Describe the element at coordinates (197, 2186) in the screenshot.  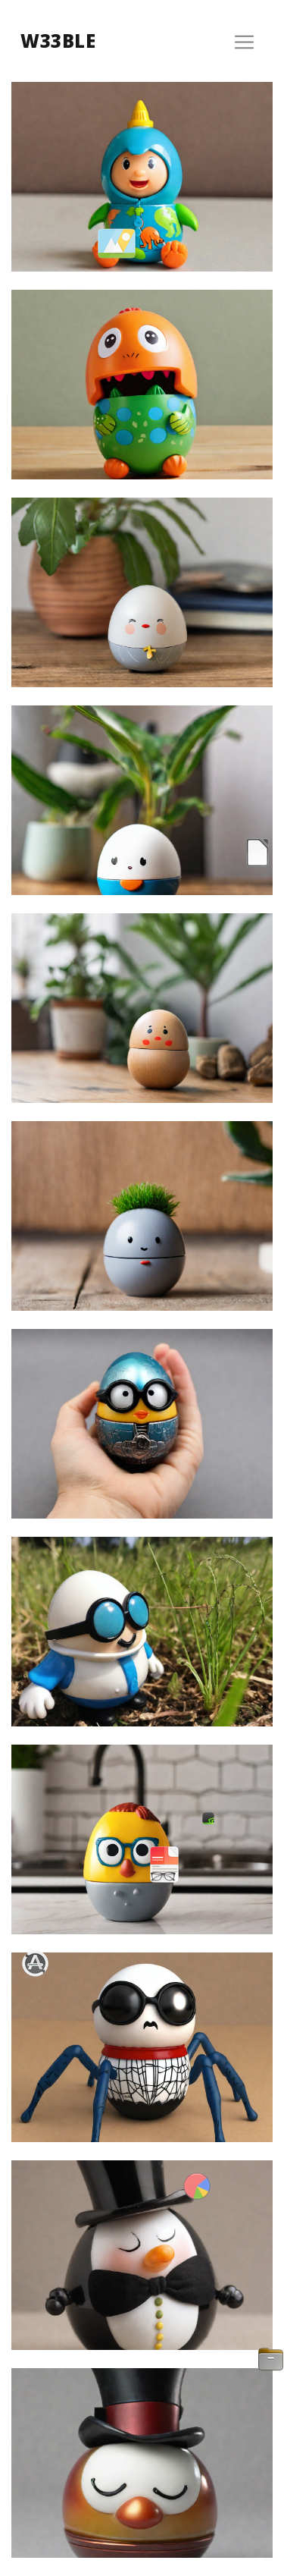
I see `open disk usage analyzer` at that location.